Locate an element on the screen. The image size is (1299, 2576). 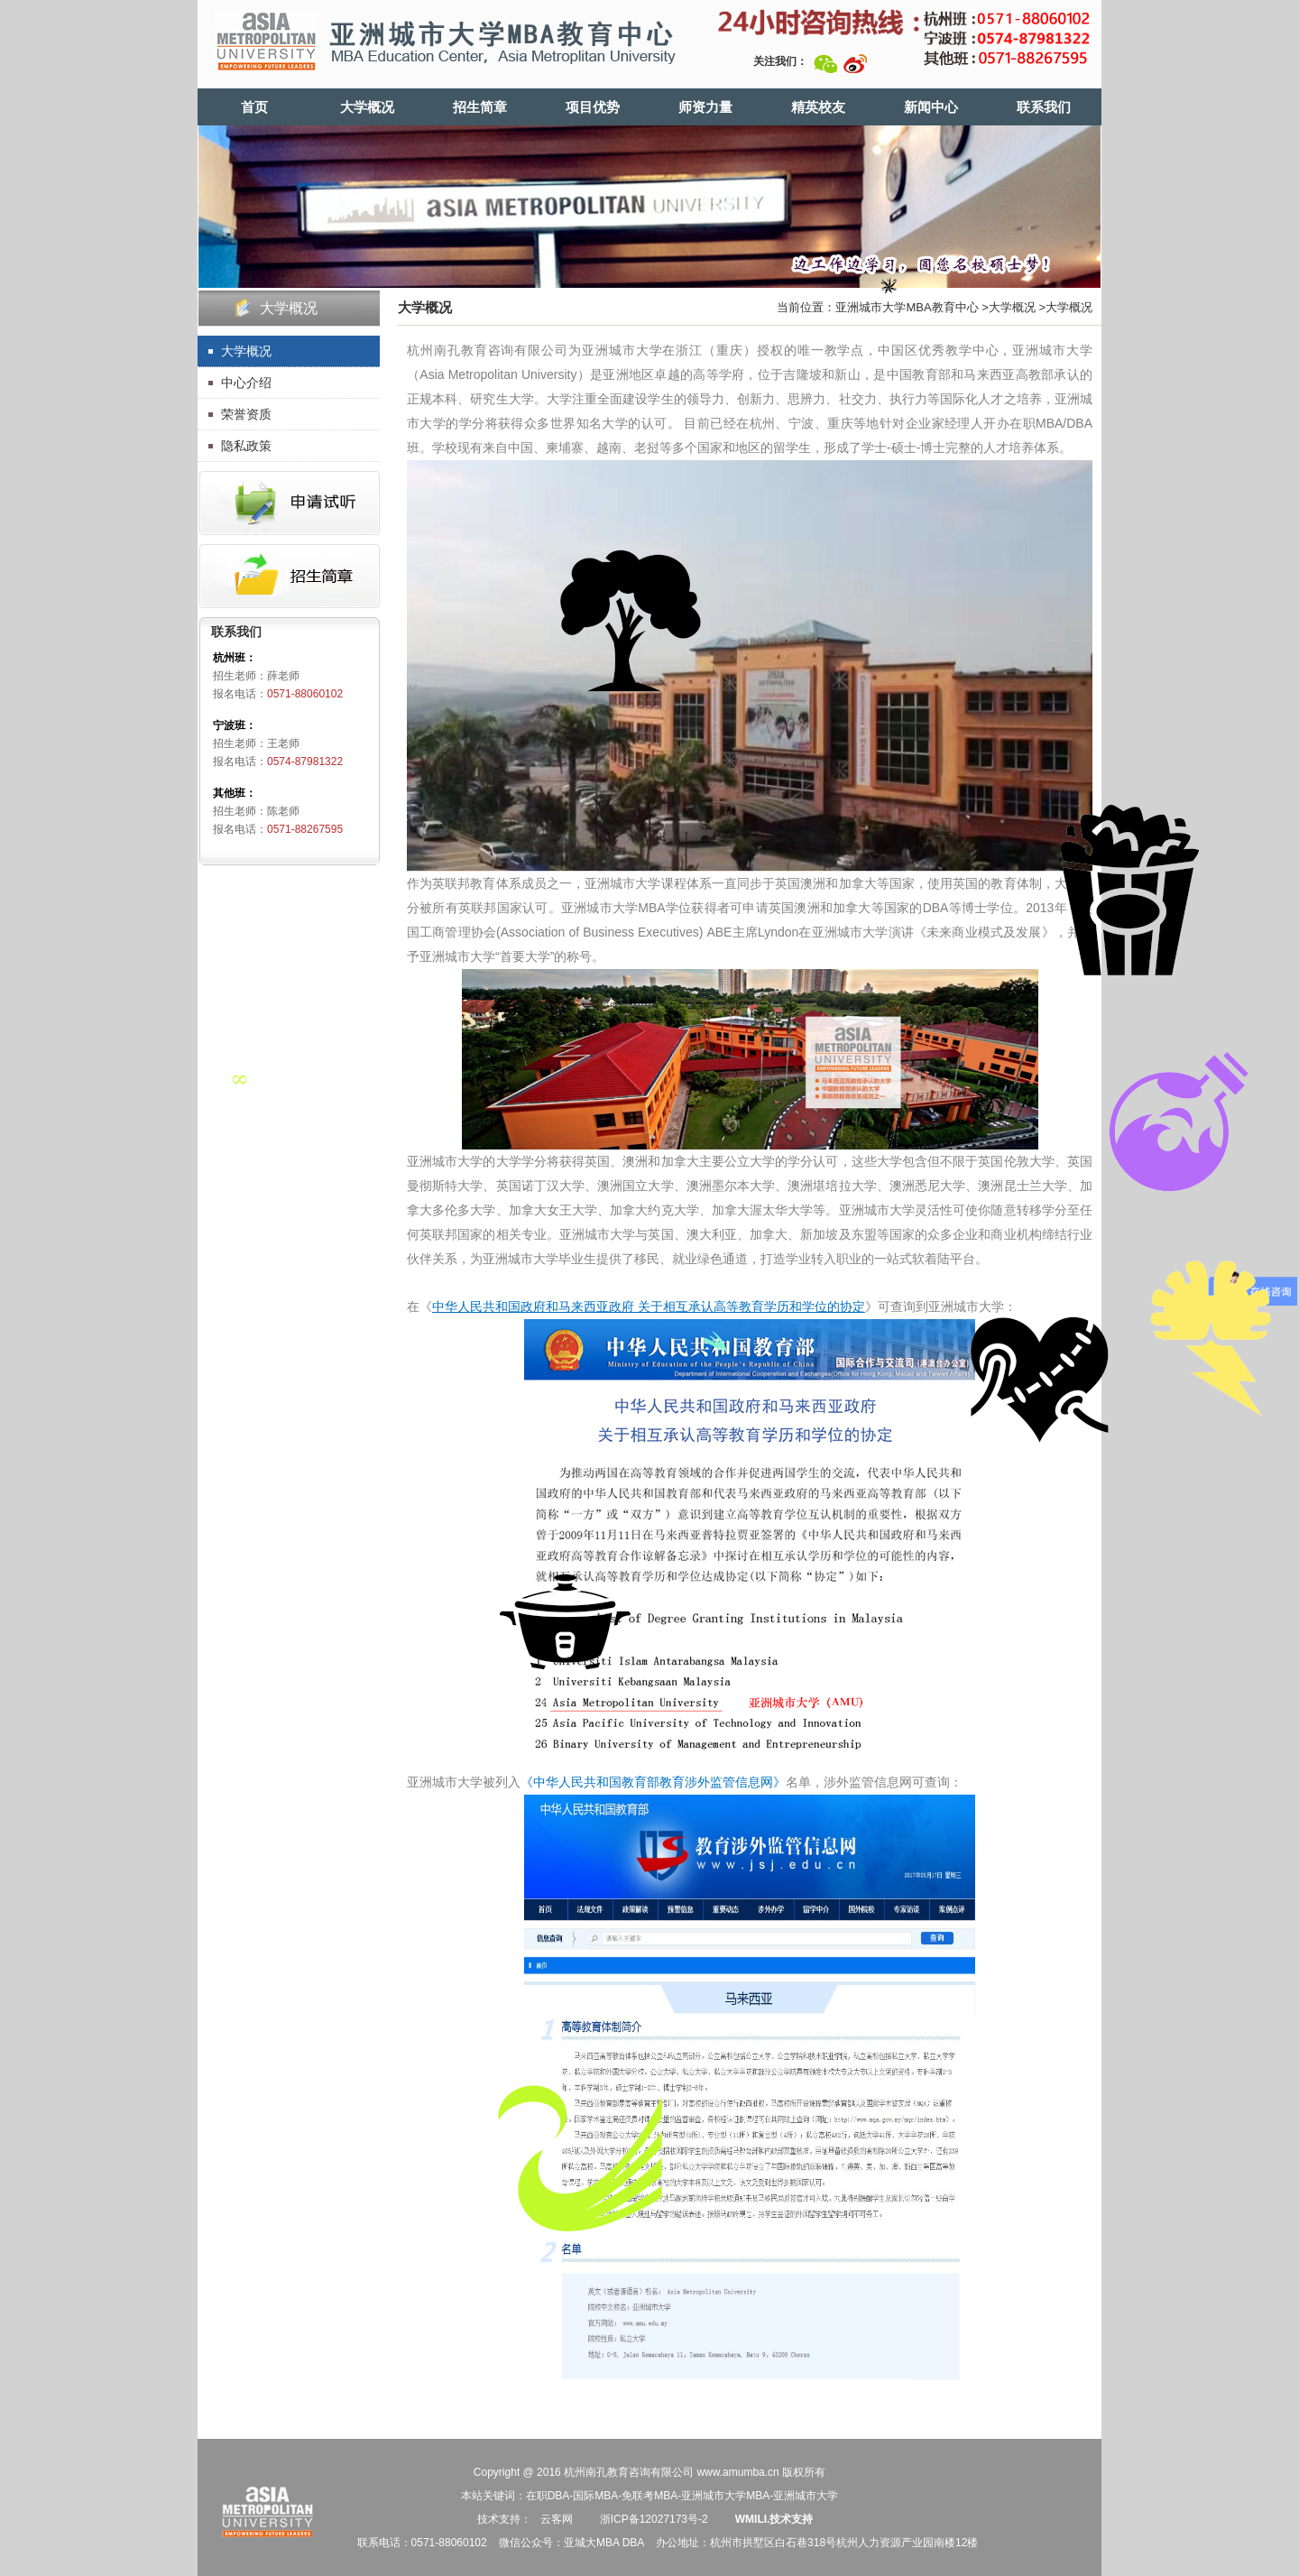
indicates wind or air movement effect is located at coordinates (715, 1343).